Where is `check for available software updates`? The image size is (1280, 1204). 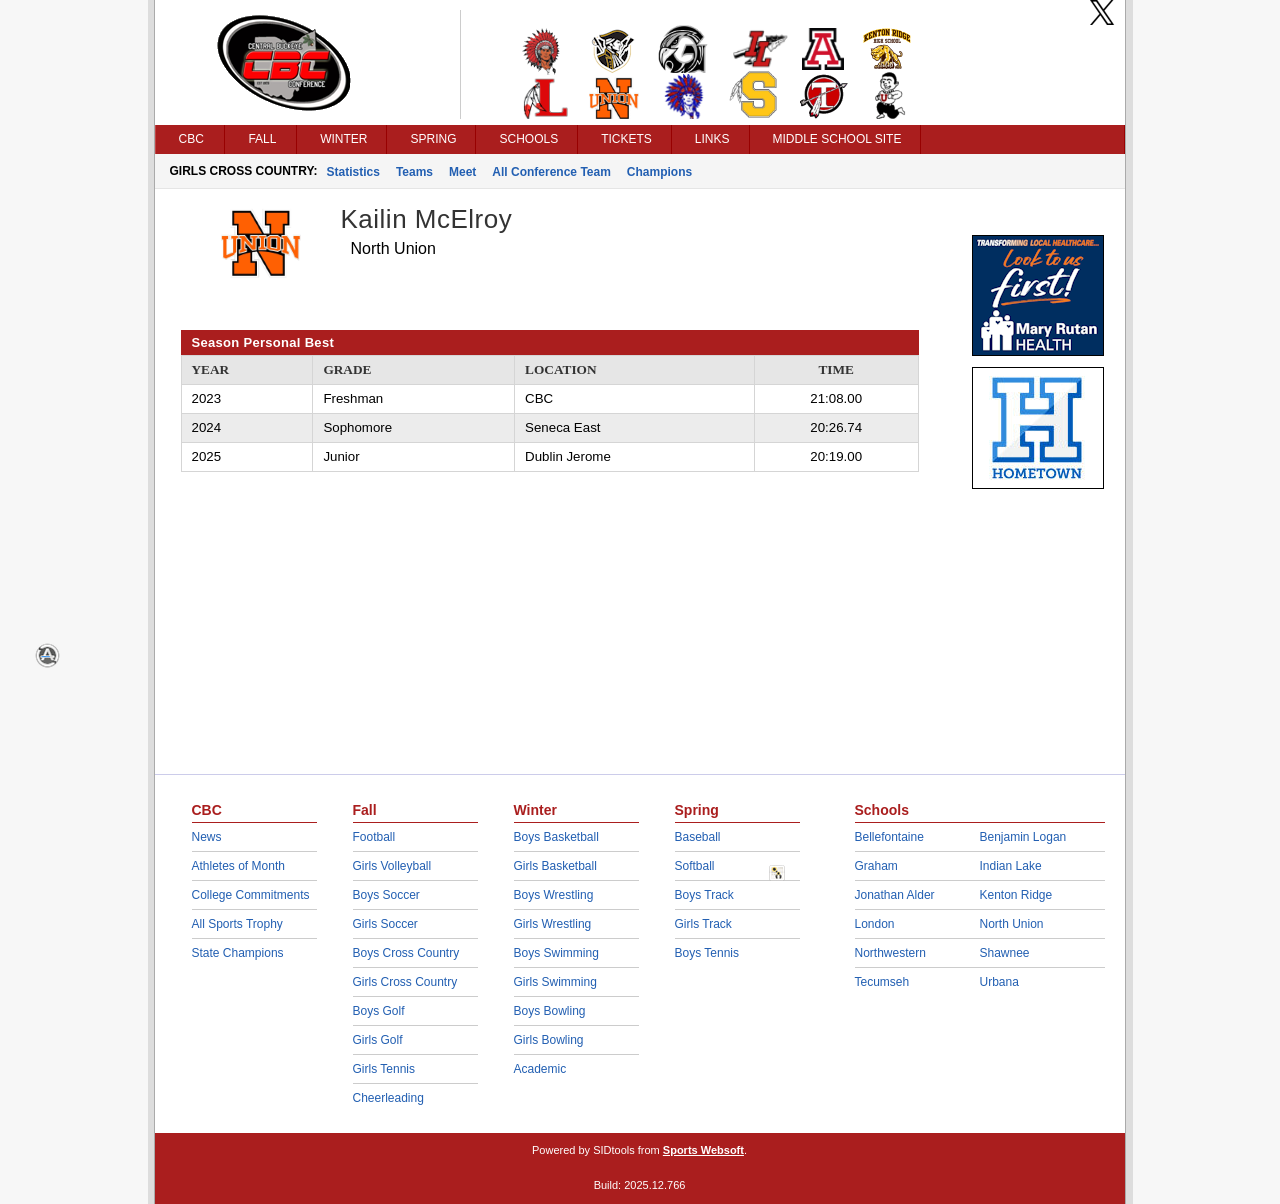 check for available software updates is located at coordinates (47, 655).